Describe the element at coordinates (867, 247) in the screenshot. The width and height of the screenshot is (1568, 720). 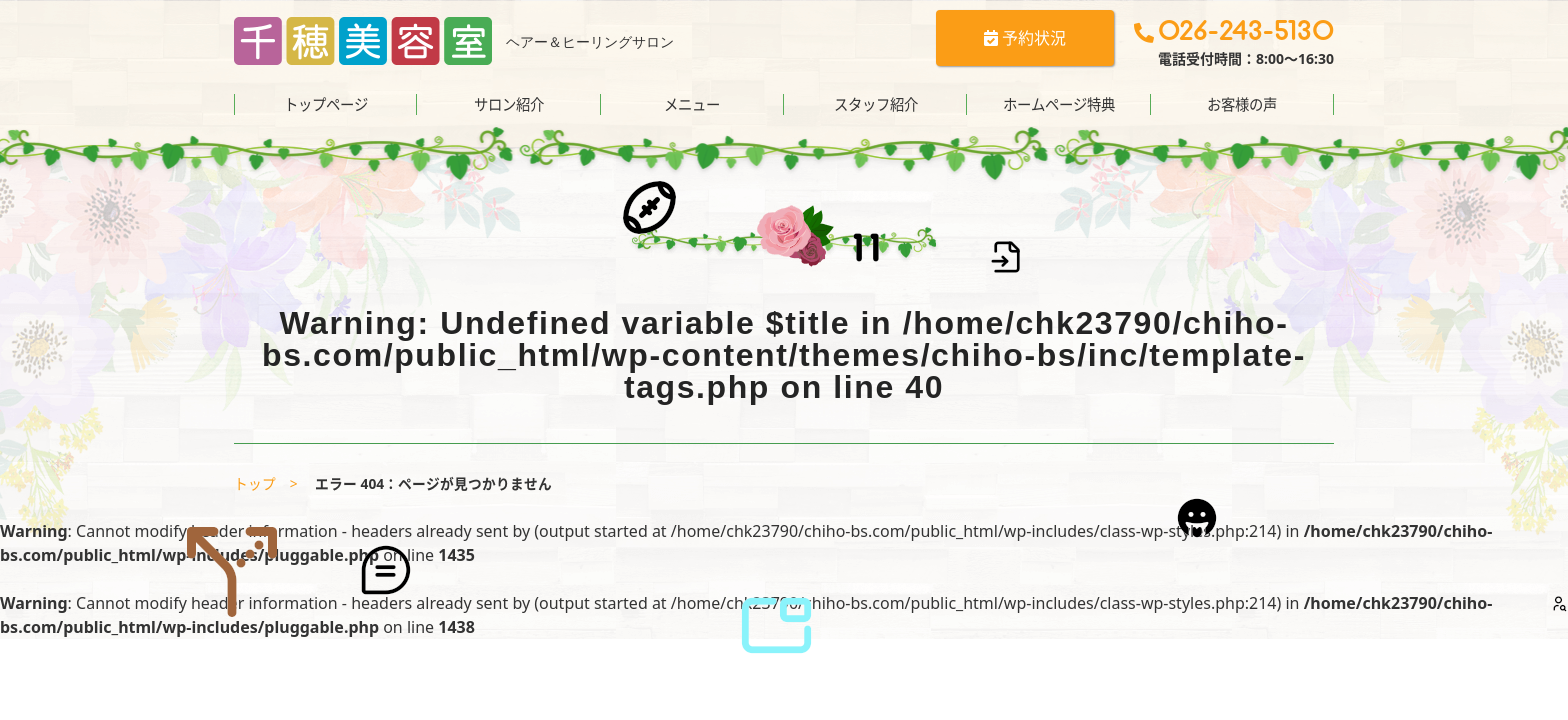
I see `indicates item number 11 in a list or sequence` at that location.